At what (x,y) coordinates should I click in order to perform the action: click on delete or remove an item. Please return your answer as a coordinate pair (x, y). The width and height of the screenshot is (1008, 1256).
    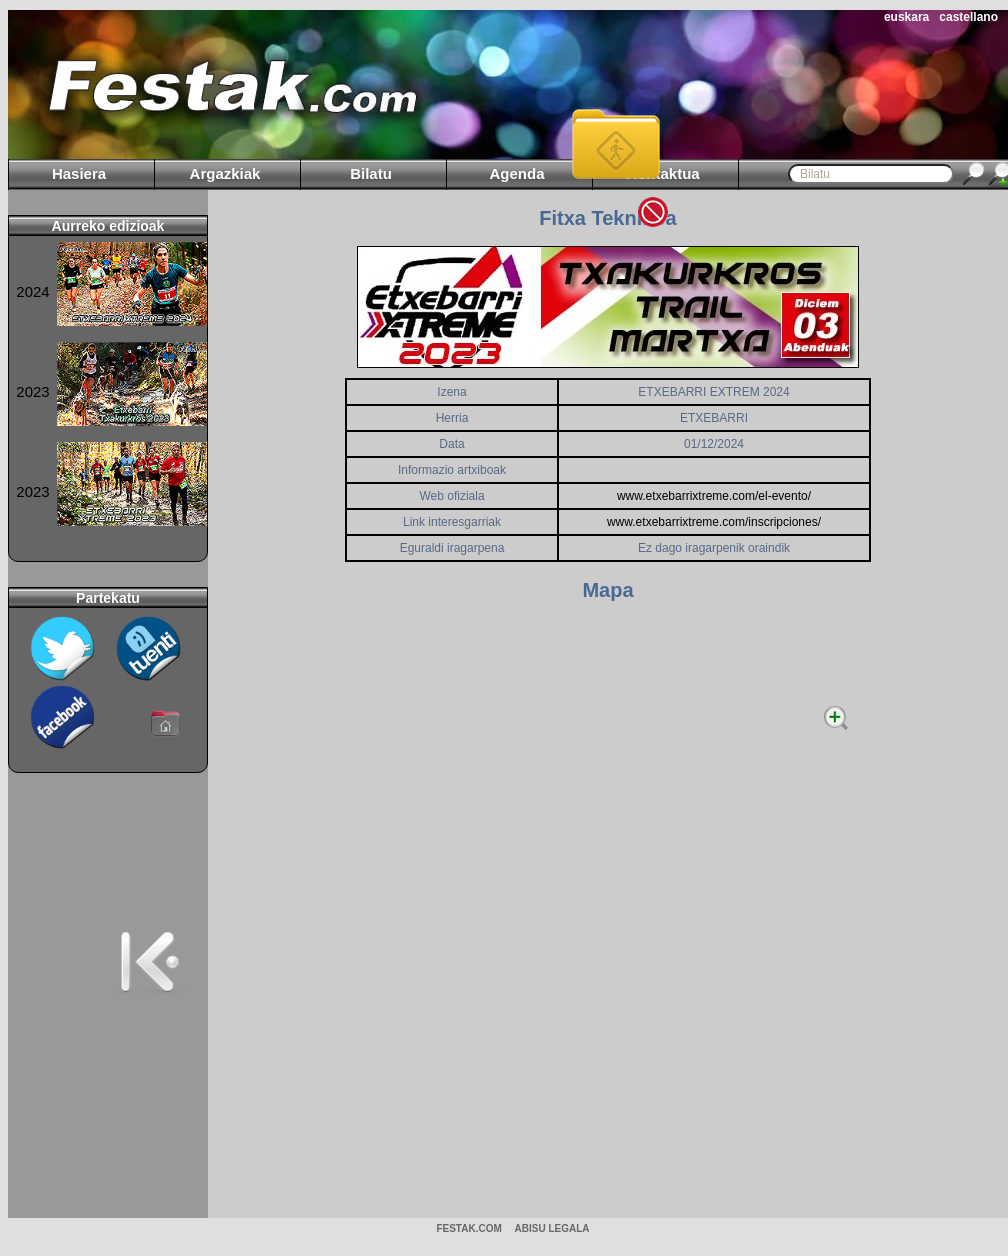
    Looking at the image, I should click on (653, 212).